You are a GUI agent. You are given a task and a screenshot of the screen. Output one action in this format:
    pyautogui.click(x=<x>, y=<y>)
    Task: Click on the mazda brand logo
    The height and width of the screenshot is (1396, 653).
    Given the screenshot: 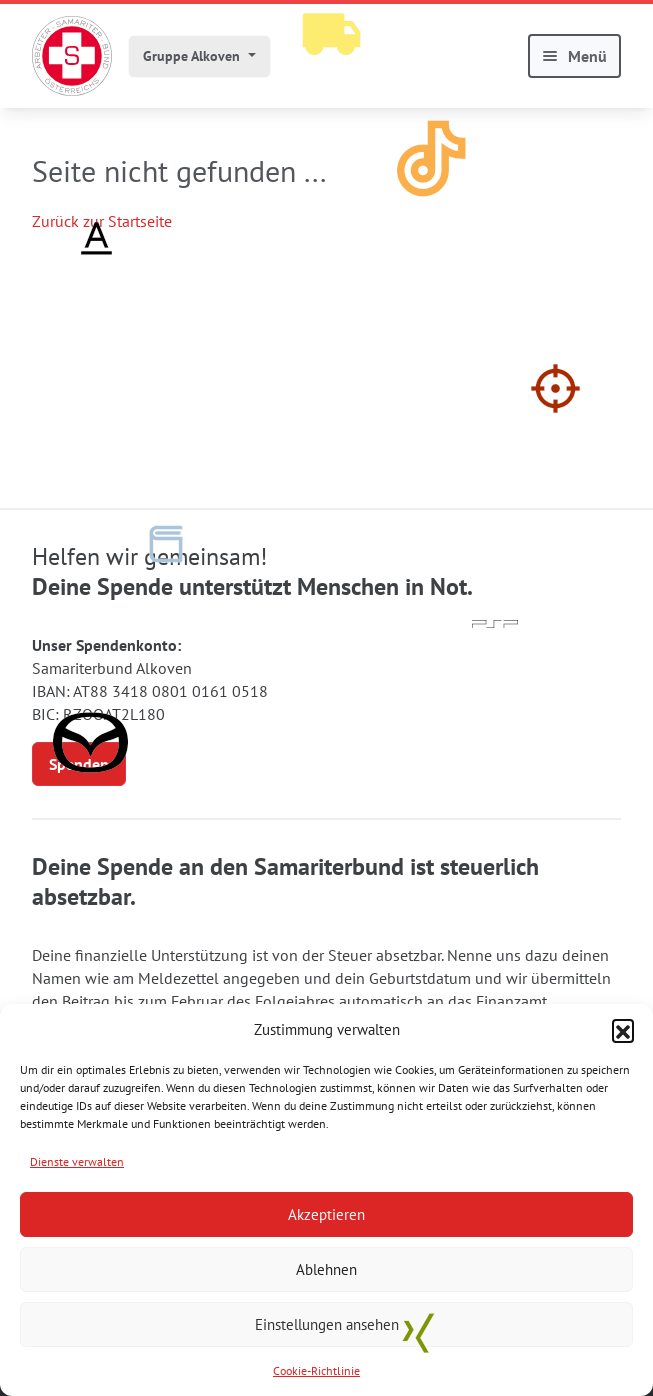 What is the action you would take?
    pyautogui.click(x=90, y=742)
    